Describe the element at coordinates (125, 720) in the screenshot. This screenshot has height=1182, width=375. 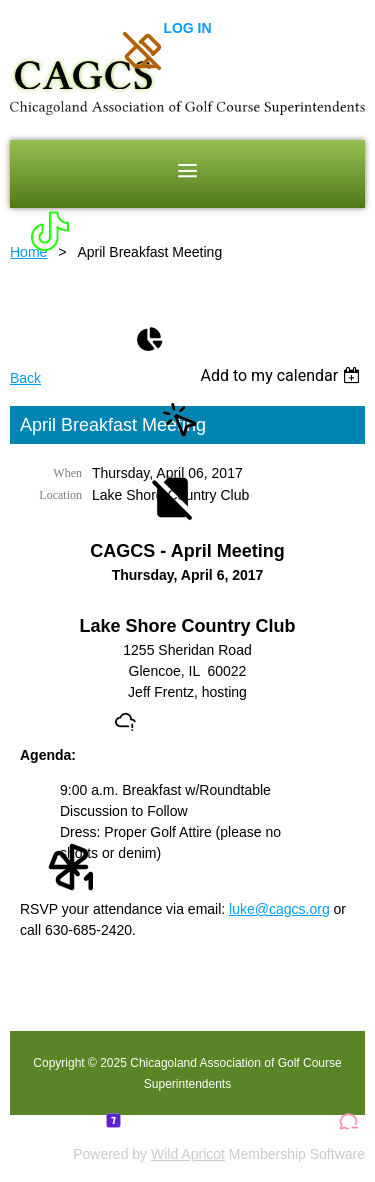
I see `cloud storage warning or alert` at that location.